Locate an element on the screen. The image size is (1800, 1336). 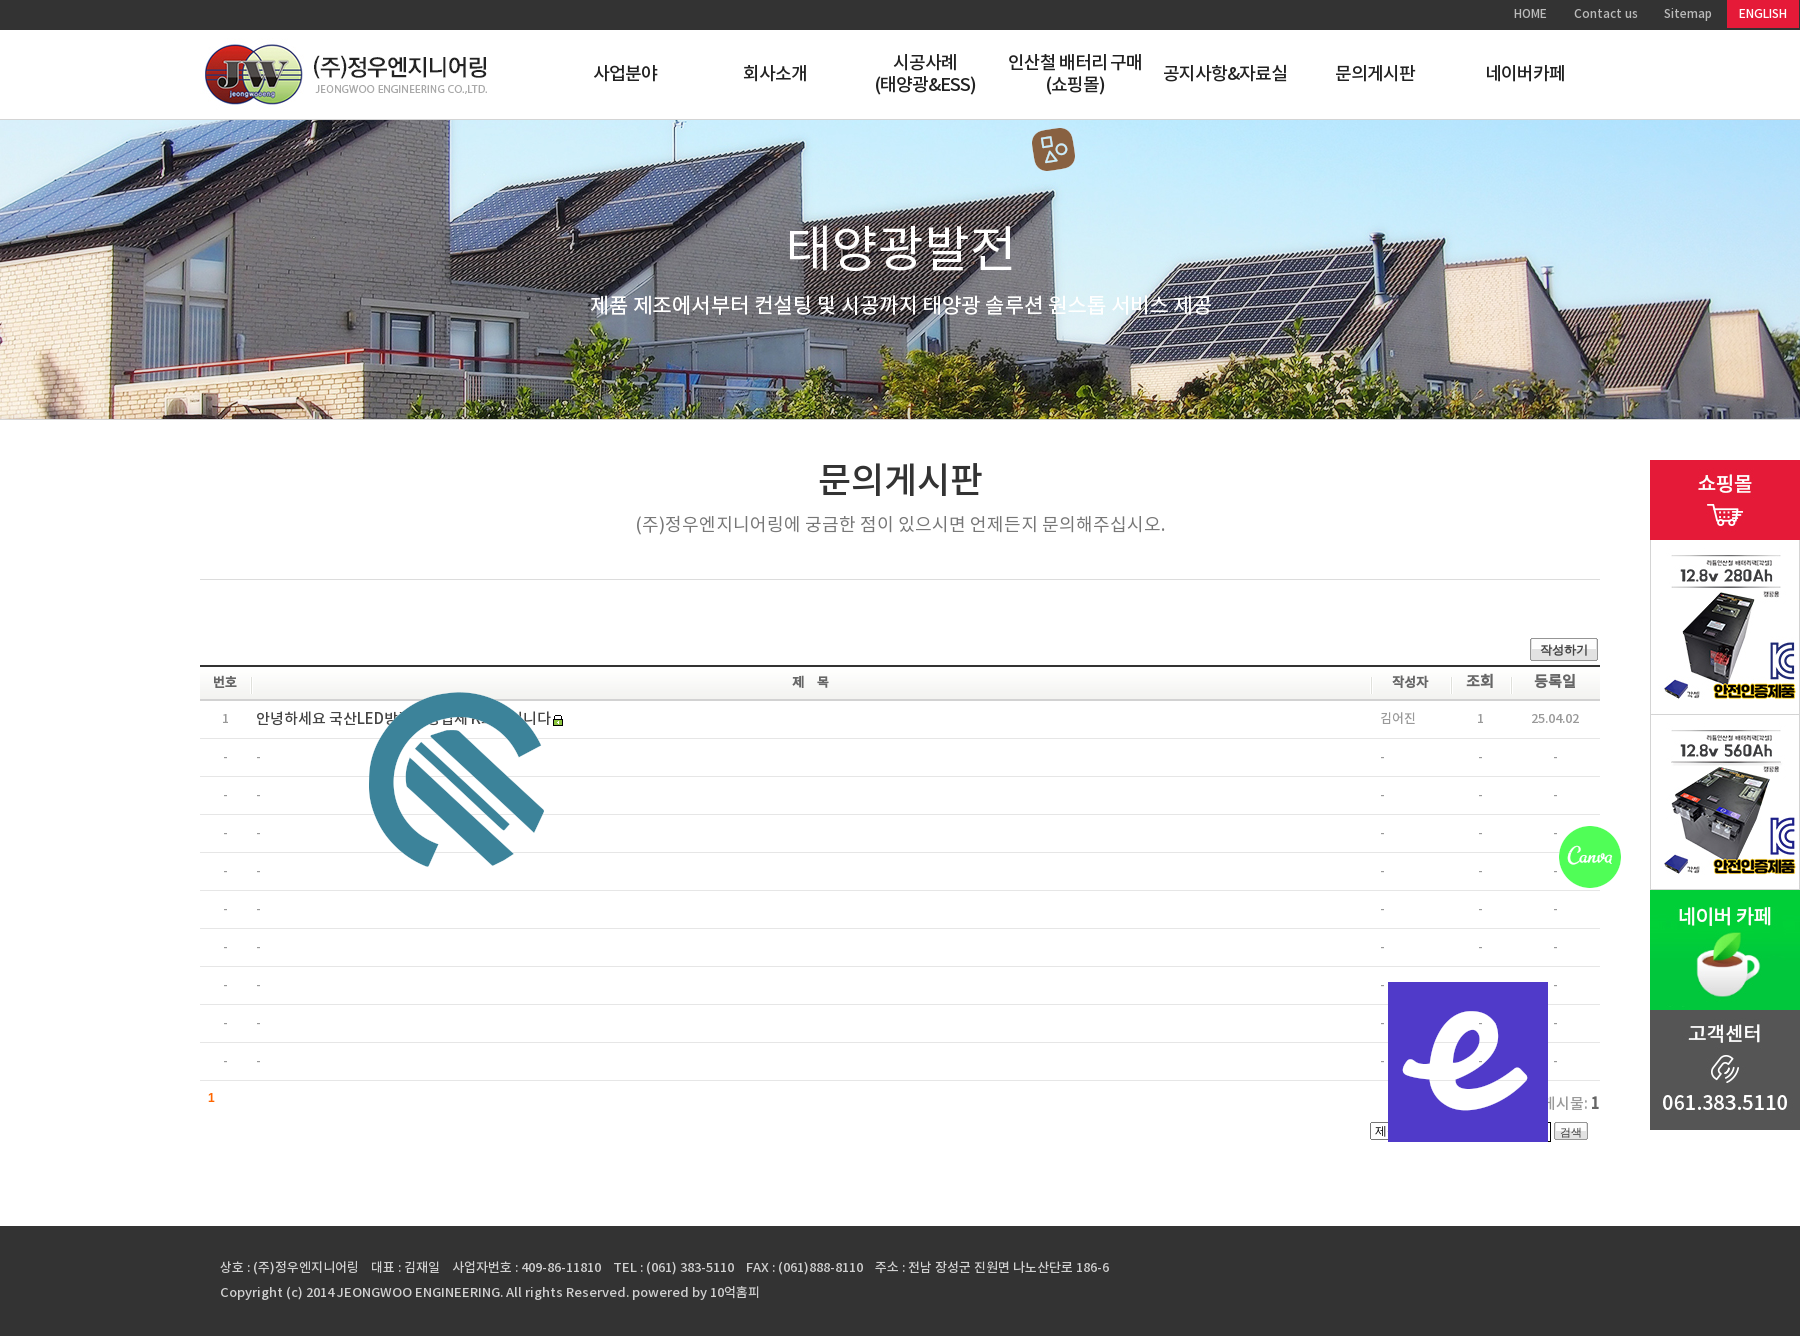
ember.js framework logo is located at coordinates (1468, 1062).